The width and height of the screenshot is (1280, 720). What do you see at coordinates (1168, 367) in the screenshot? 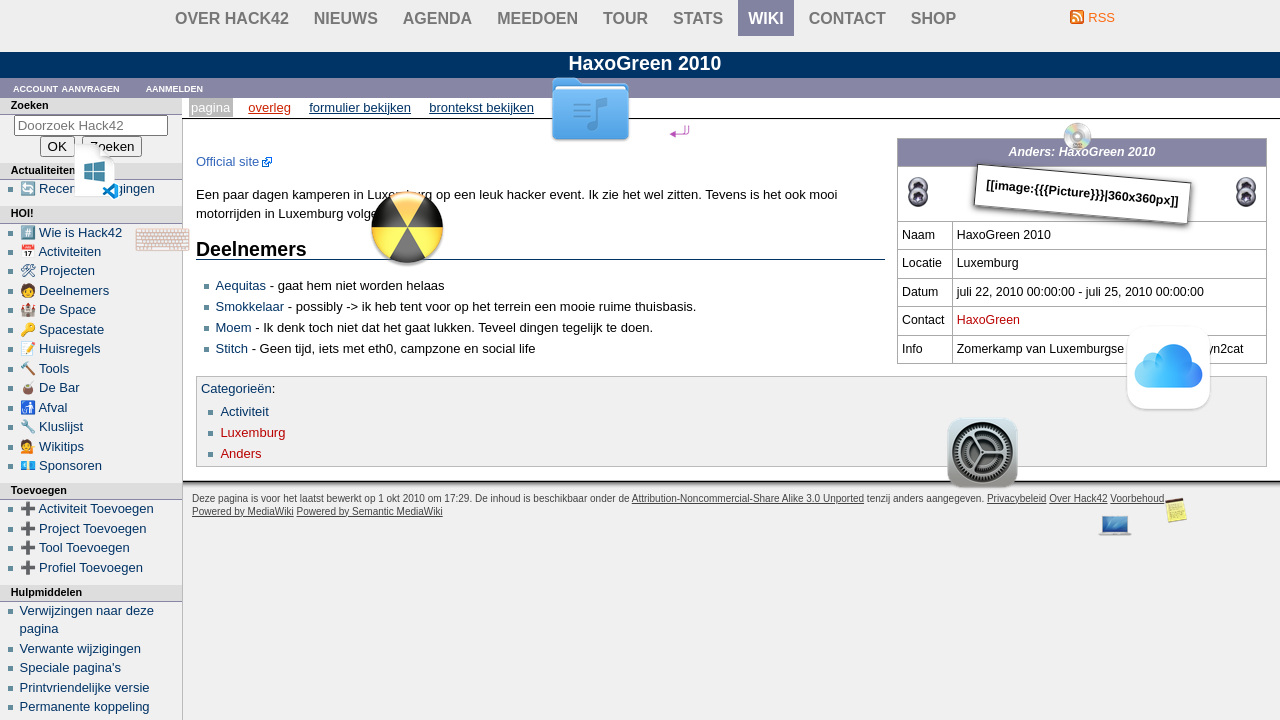
I see `open iCloud Drive folder` at bounding box center [1168, 367].